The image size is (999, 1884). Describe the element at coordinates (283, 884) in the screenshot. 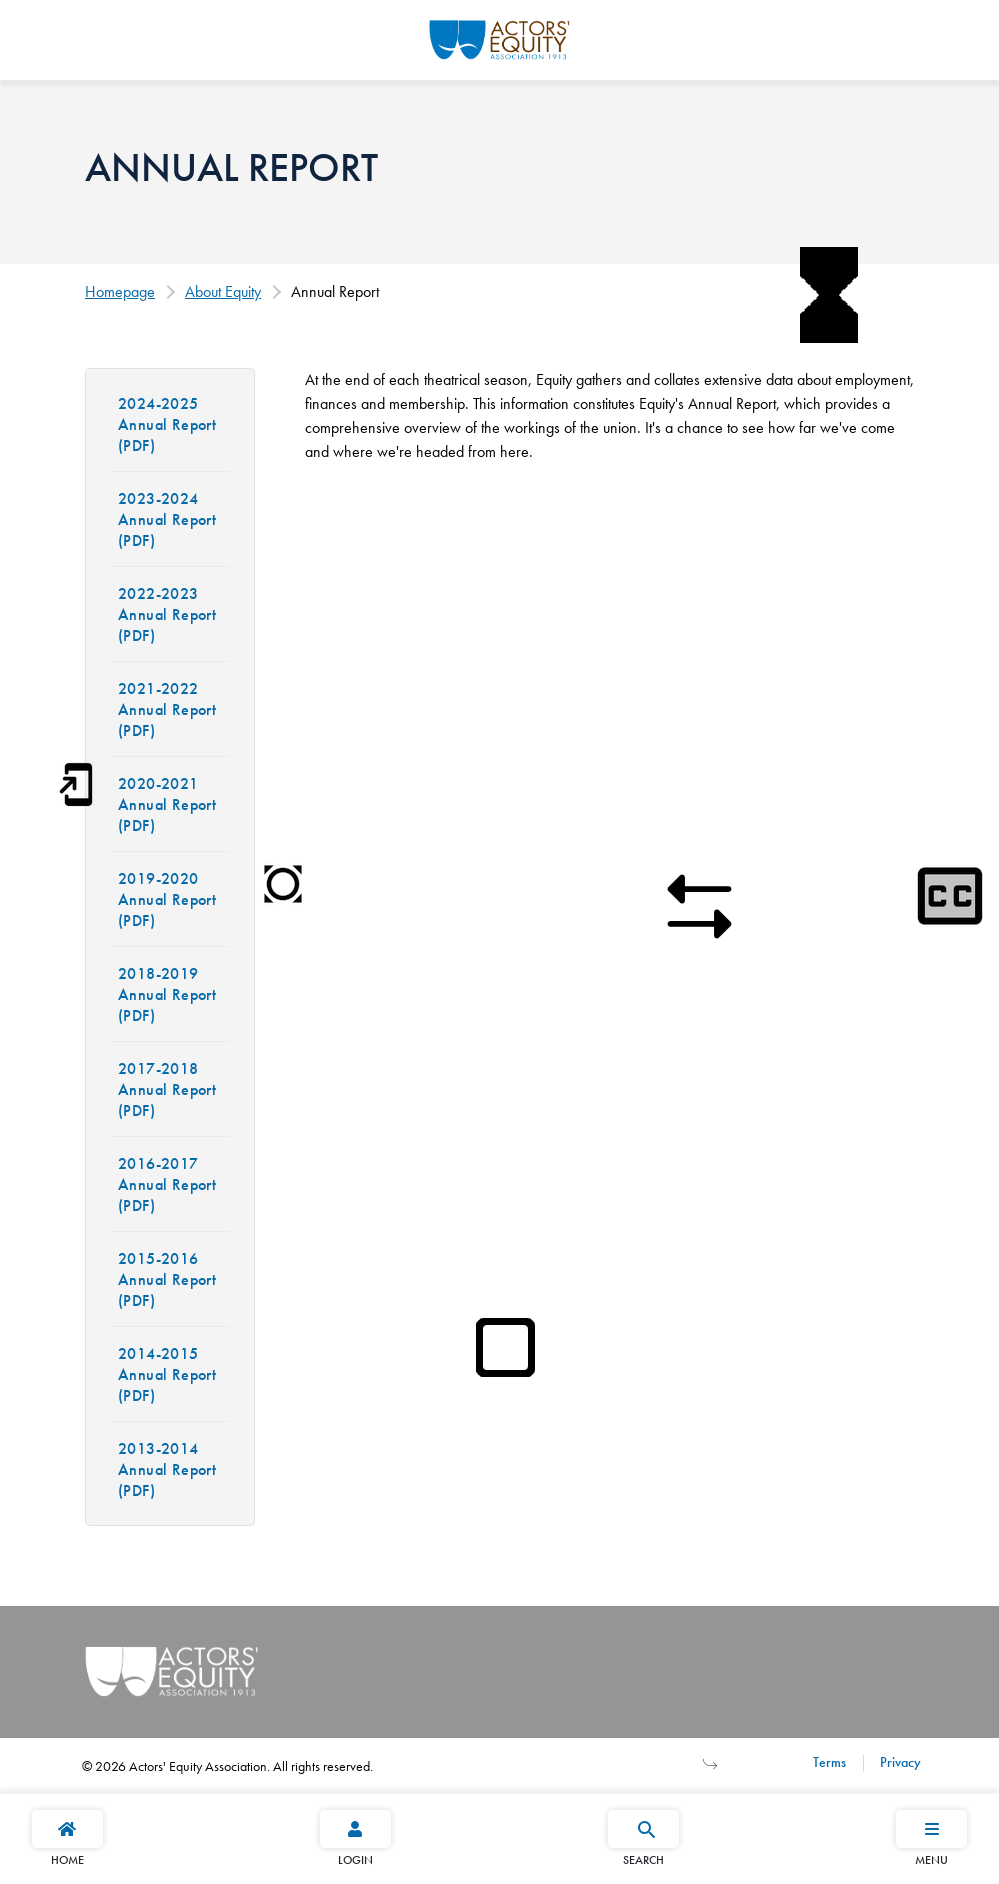

I see `expand content to fill available space` at that location.